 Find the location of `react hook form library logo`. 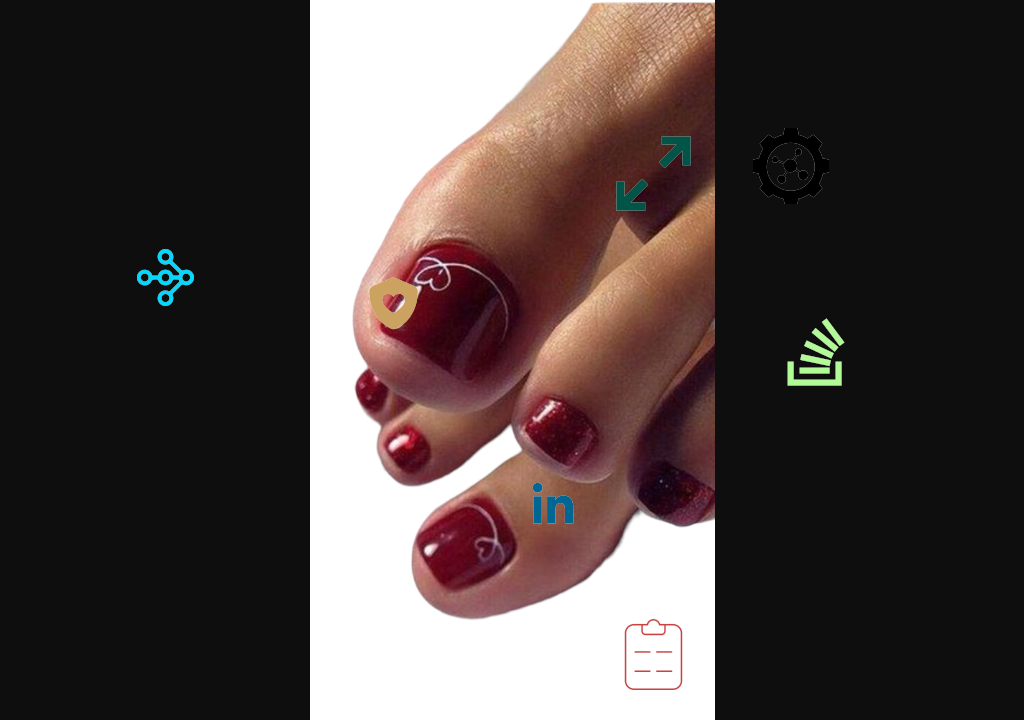

react hook form library logo is located at coordinates (653, 654).